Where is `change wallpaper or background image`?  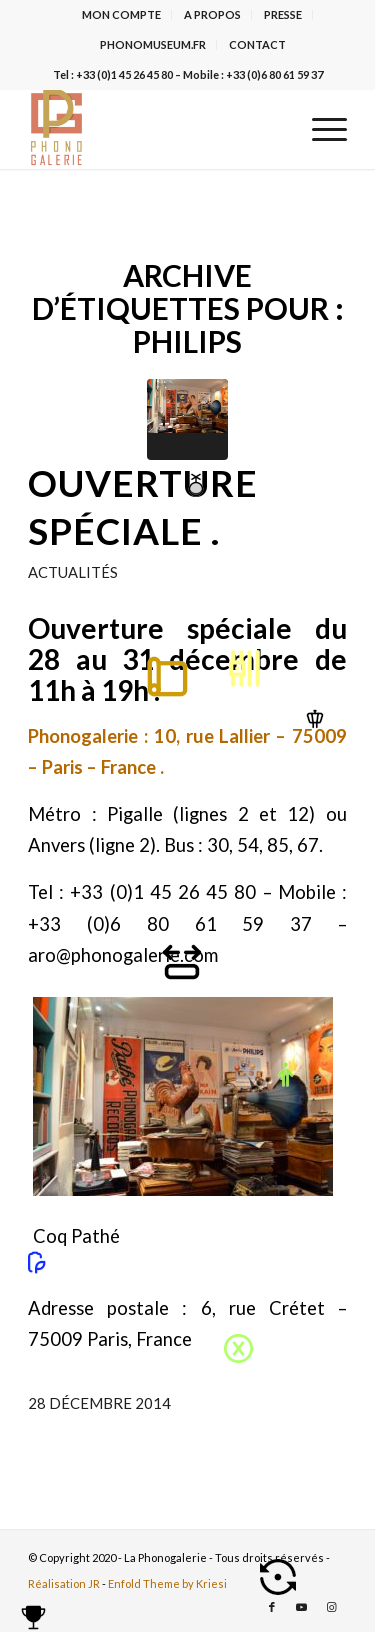 change wallpaper or background image is located at coordinates (167, 676).